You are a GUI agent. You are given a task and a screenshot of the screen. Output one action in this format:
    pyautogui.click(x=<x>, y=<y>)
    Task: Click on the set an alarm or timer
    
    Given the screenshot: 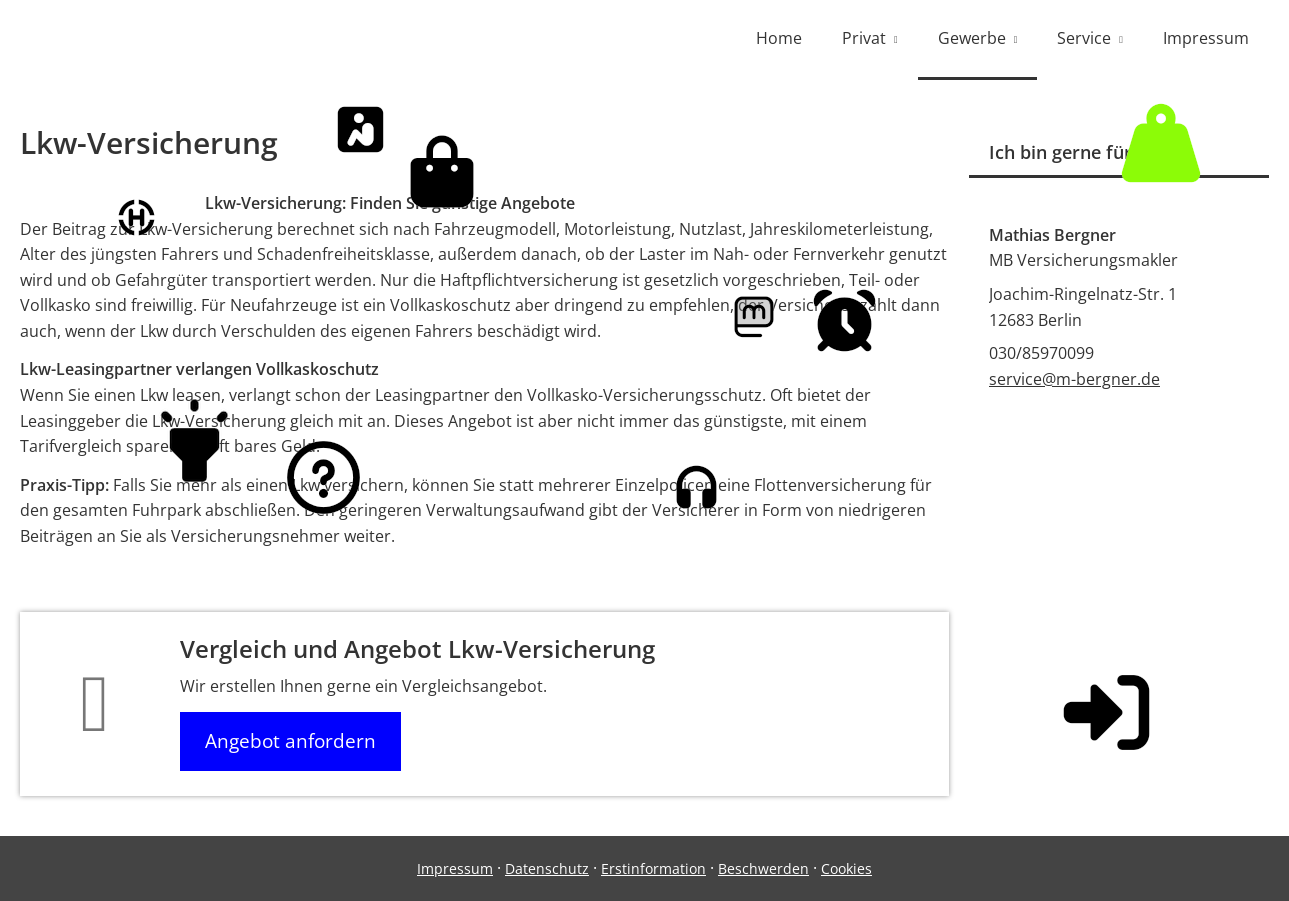 What is the action you would take?
    pyautogui.click(x=844, y=320)
    